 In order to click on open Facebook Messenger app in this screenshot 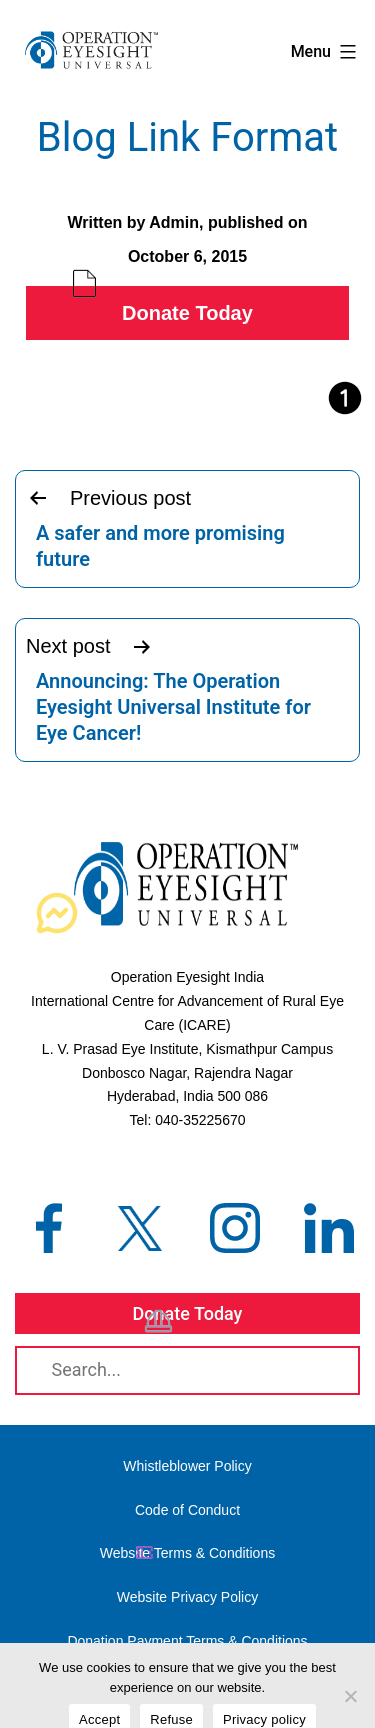, I will do `click(57, 913)`.